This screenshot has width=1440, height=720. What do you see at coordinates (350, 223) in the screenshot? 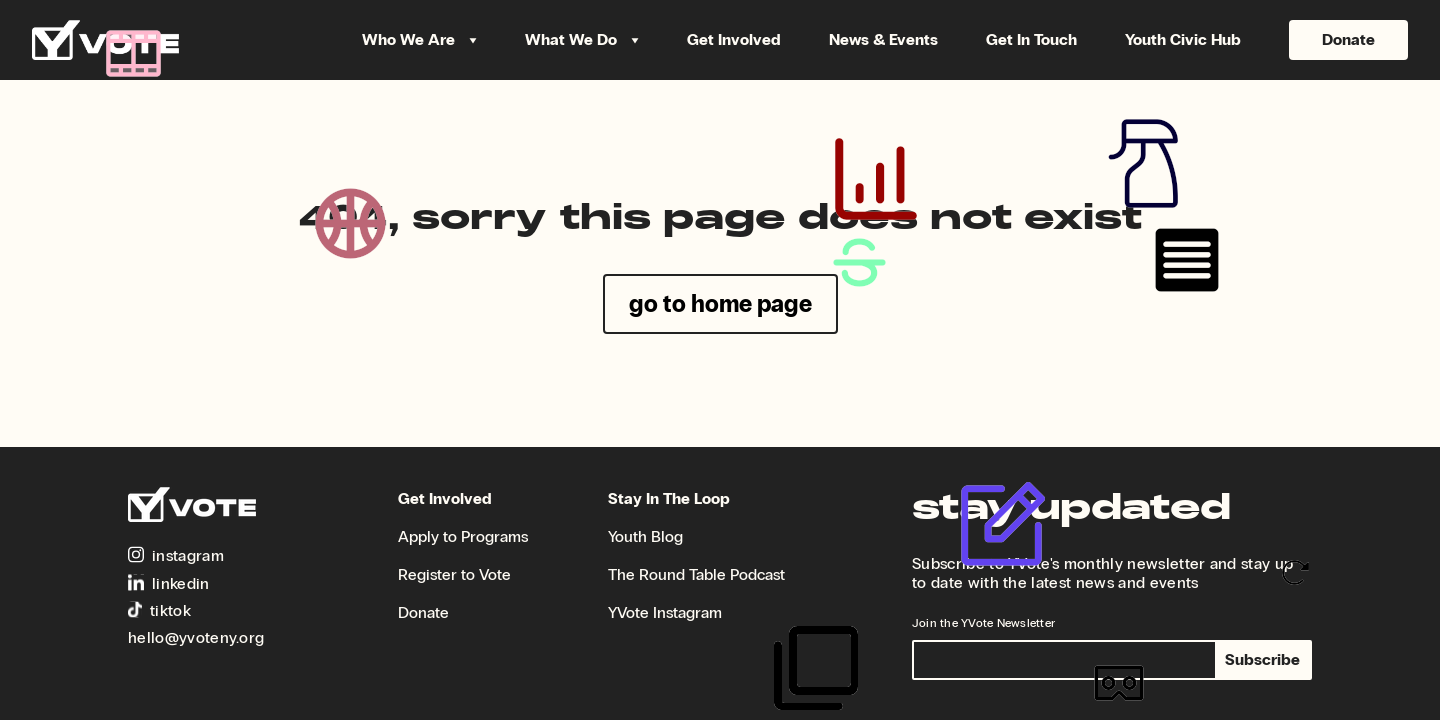
I see `access sports or basketball-related content` at bounding box center [350, 223].